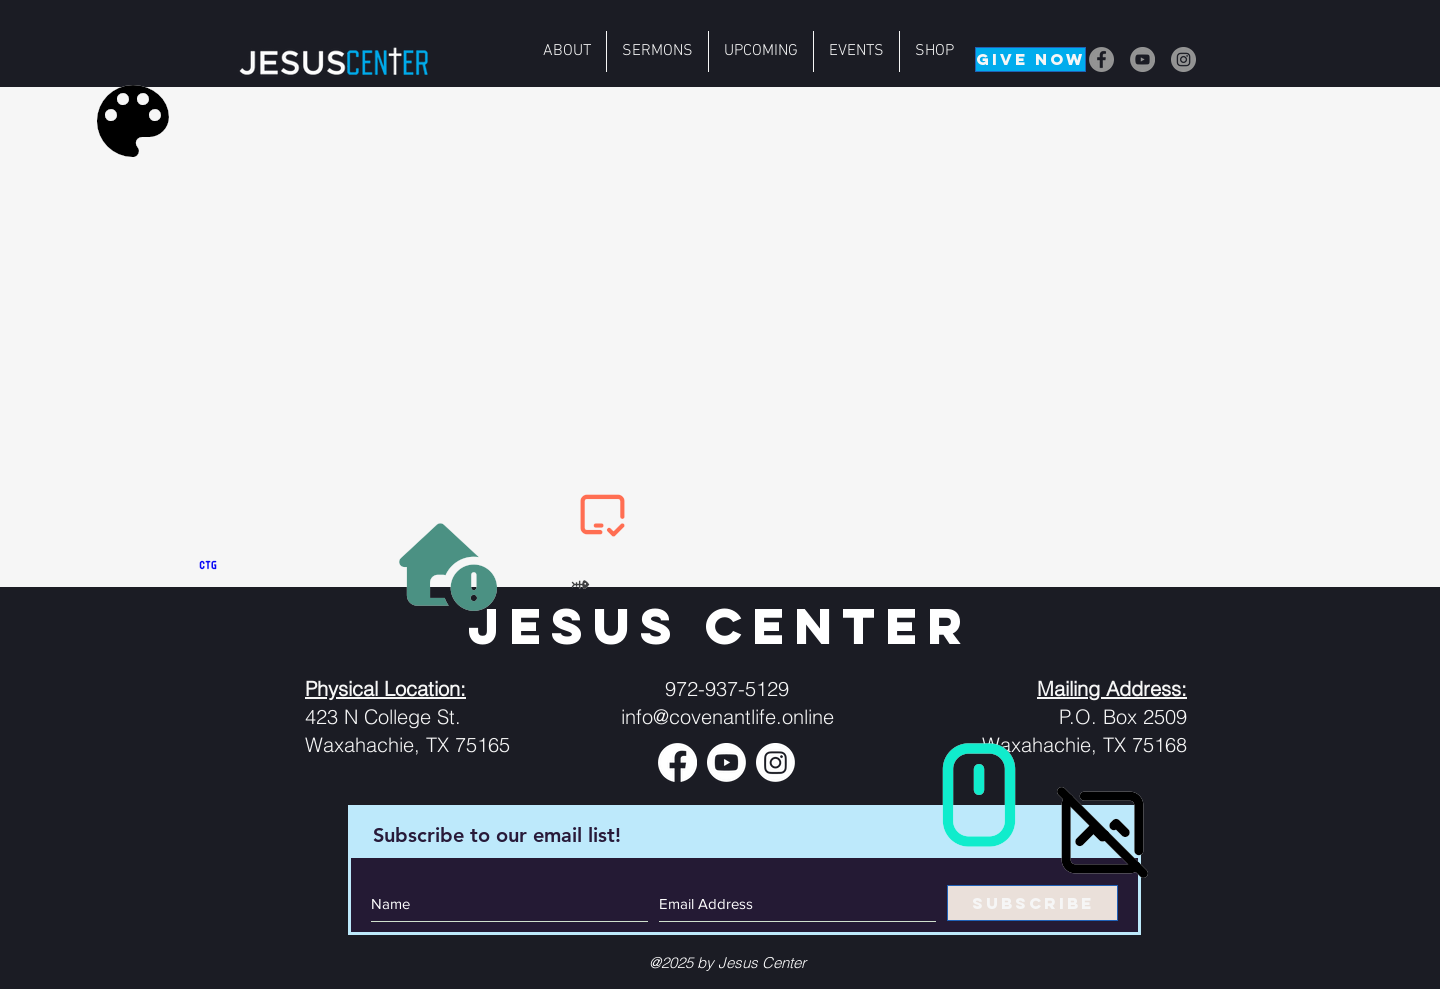  I want to click on cotangent function in a math or calculator app, so click(208, 565).